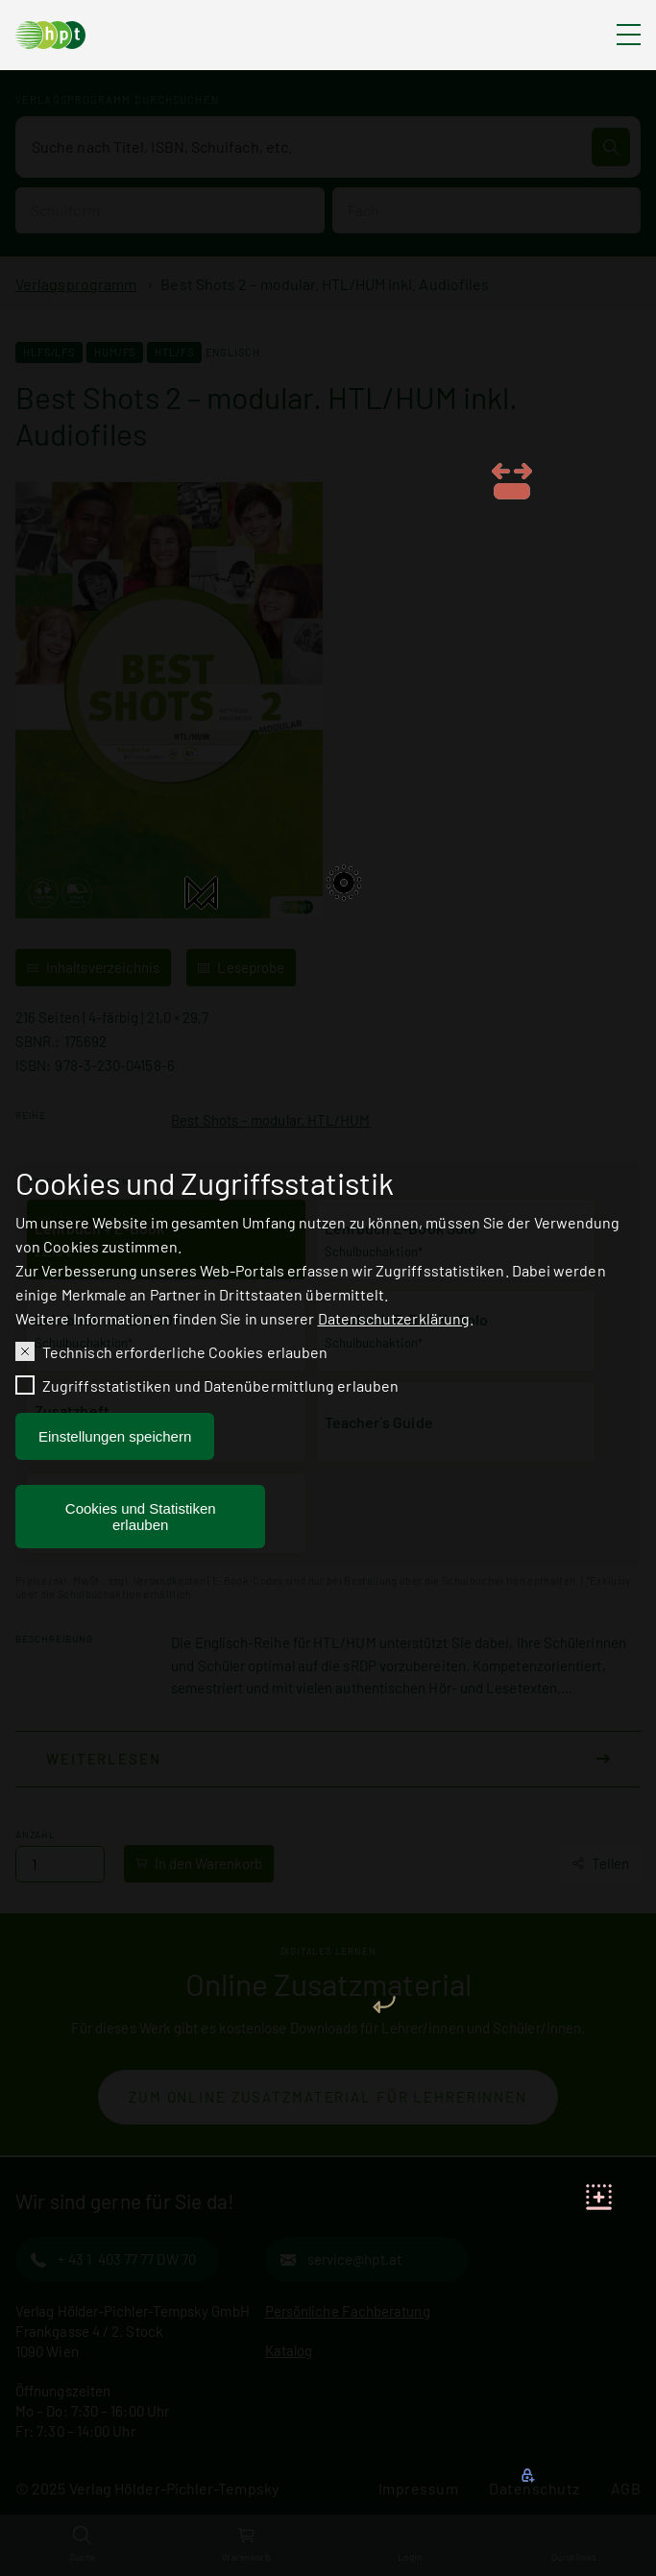 The width and height of the screenshot is (656, 2576). What do you see at coordinates (201, 892) in the screenshot?
I see `framer motion library logo` at bounding box center [201, 892].